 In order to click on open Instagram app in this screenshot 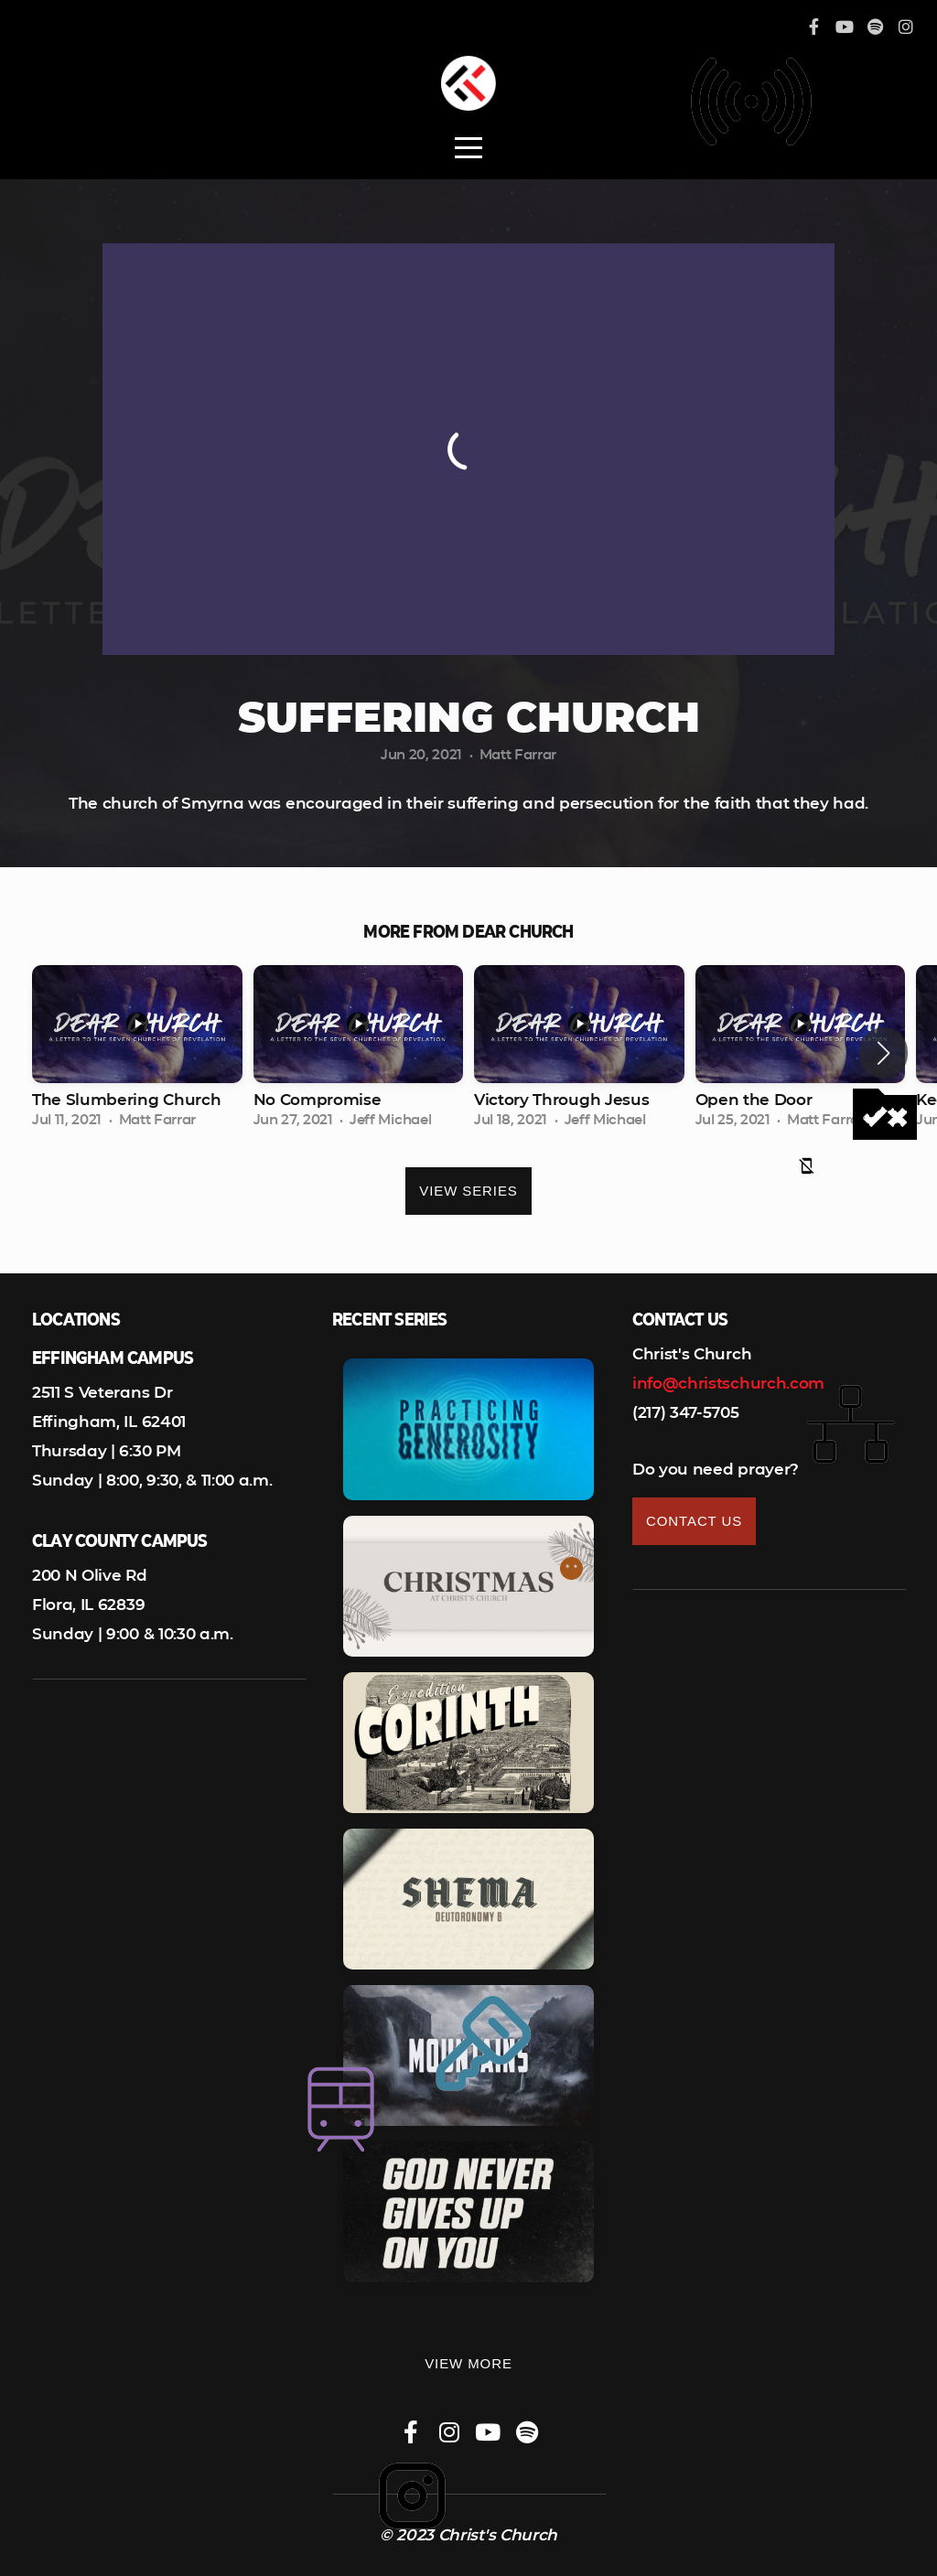, I will do `click(412, 2496)`.